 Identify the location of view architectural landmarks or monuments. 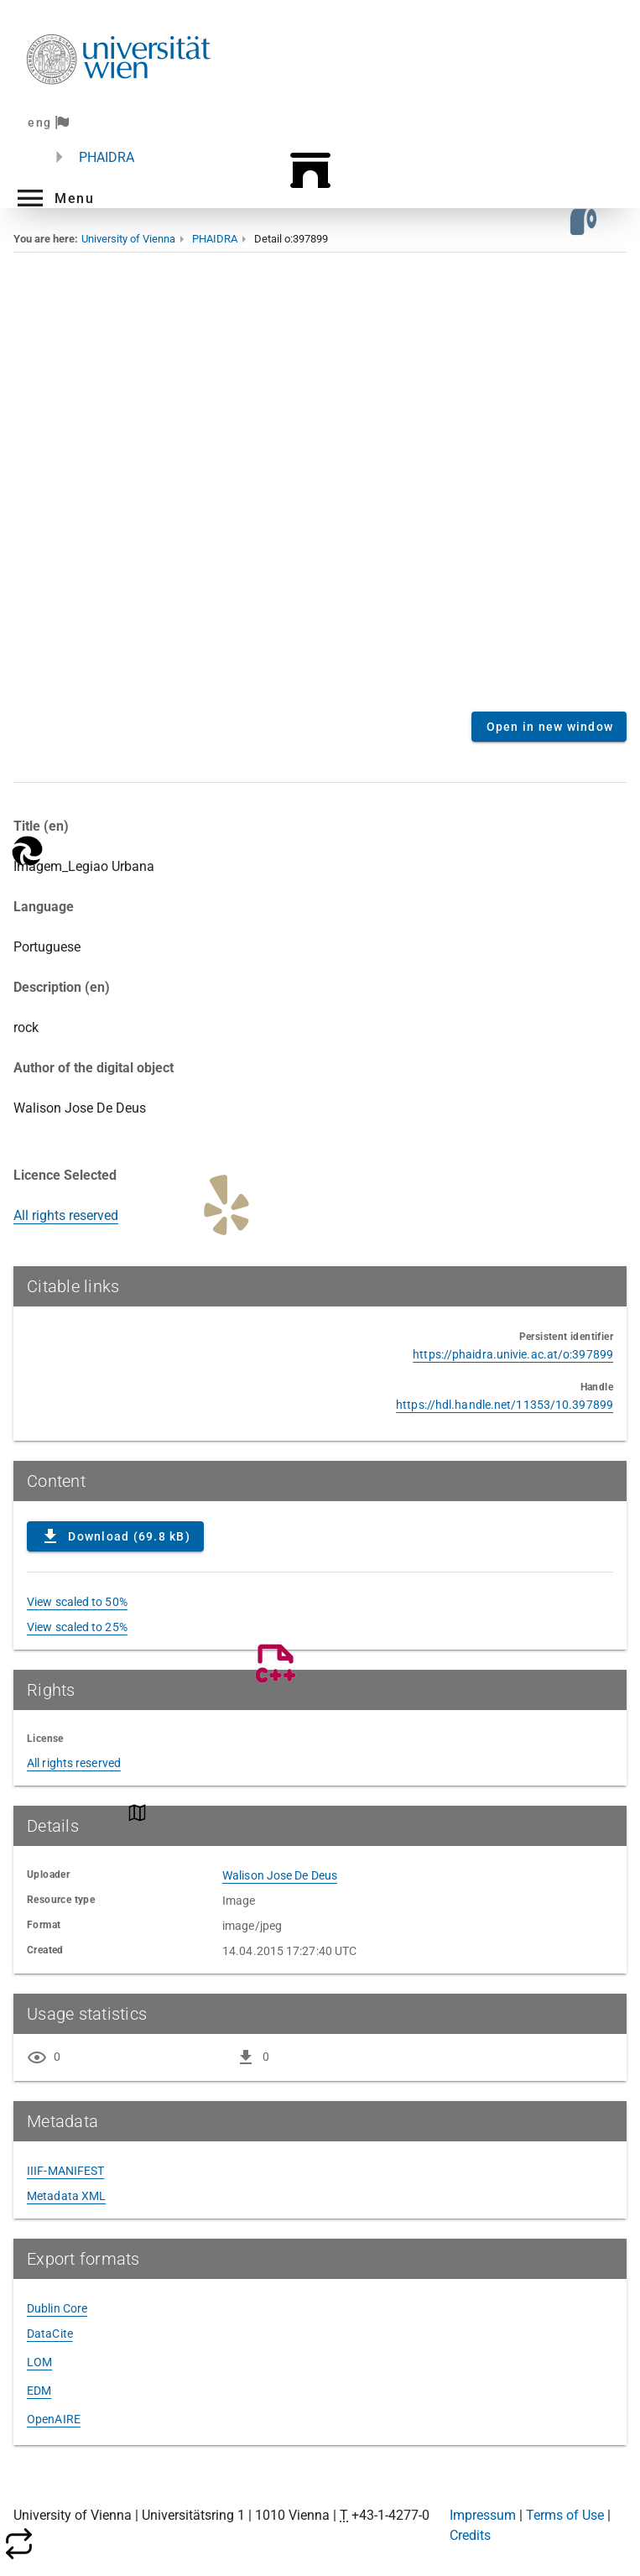
(310, 170).